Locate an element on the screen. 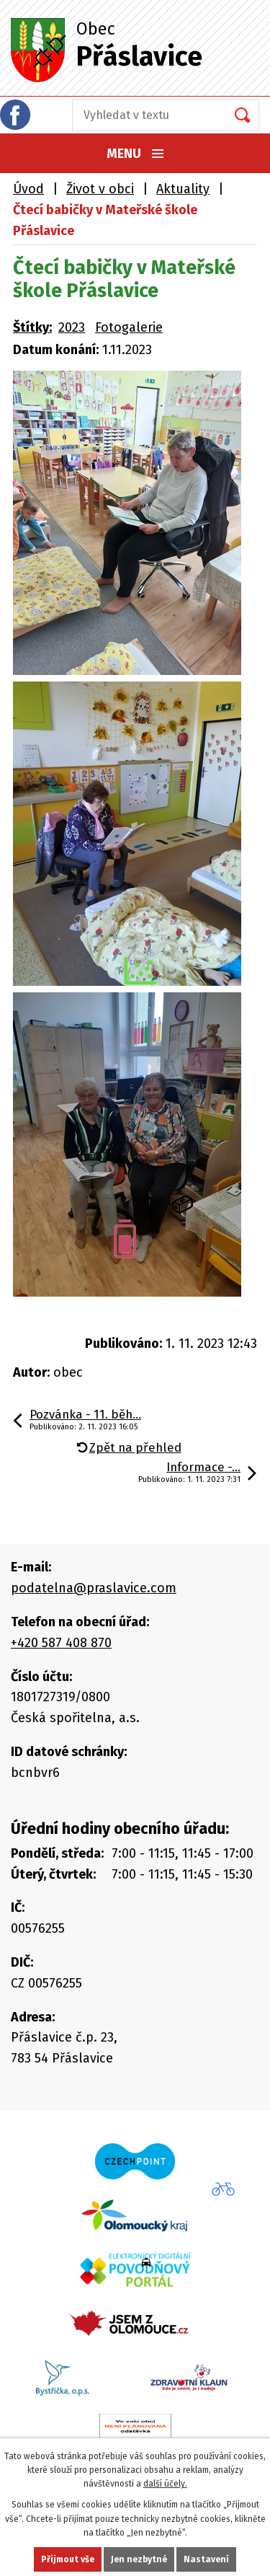 The width and height of the screenshot is (270, 2576). indicates high battery level is located at coordinates (125, 1239).